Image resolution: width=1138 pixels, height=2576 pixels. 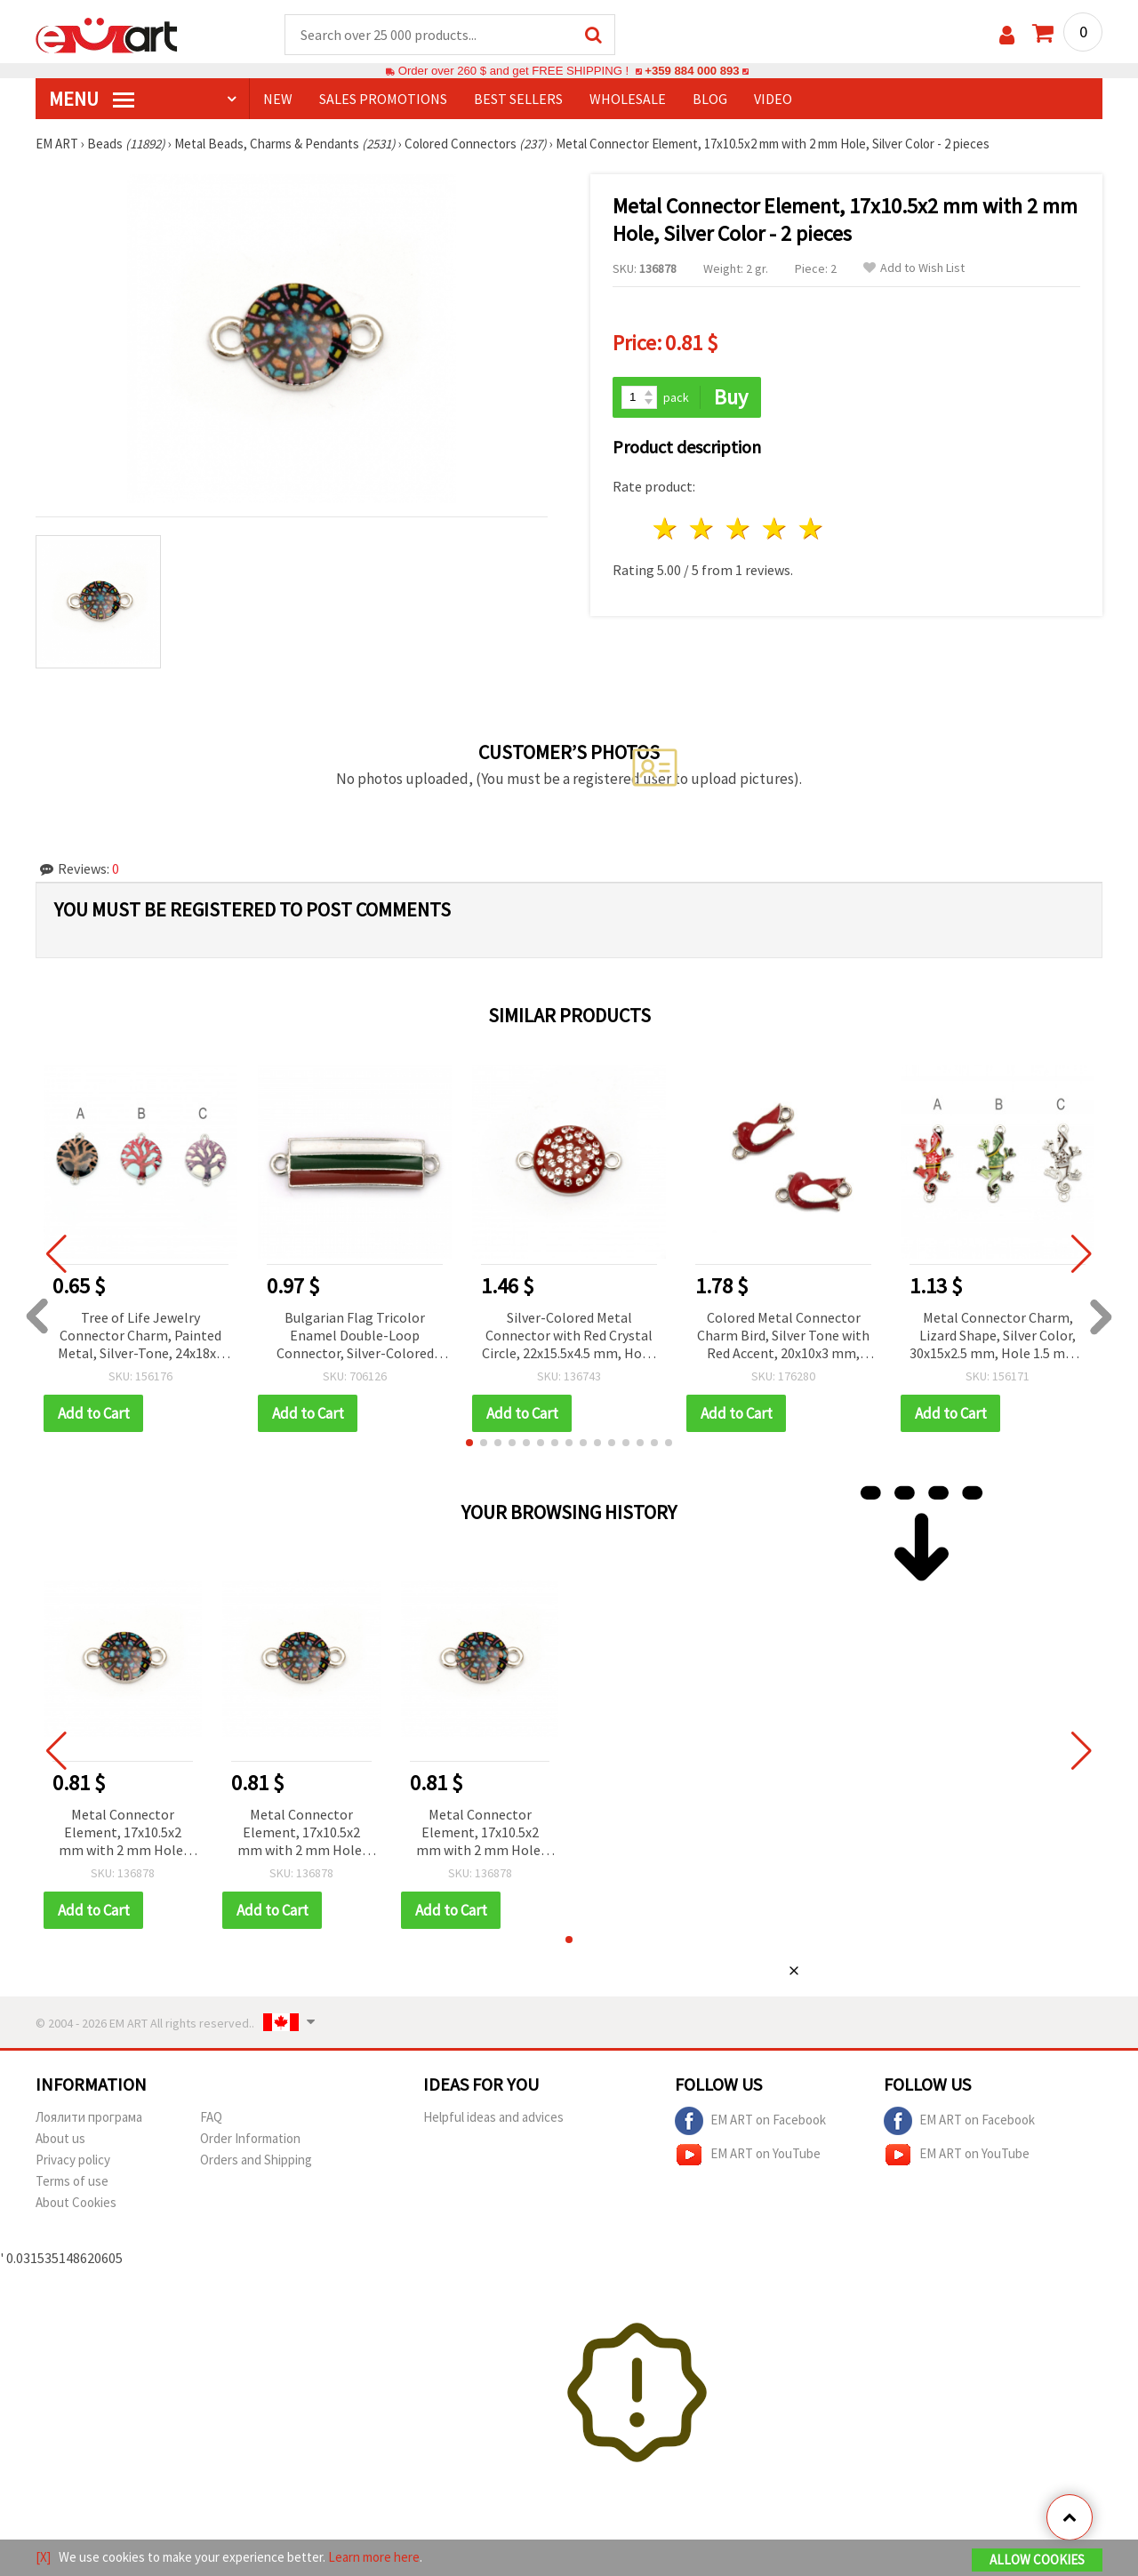 What do you see at coordinates (794, 1971) in the screenshot?
I see `close a window or dialog` at bounding box center [794, 1971].